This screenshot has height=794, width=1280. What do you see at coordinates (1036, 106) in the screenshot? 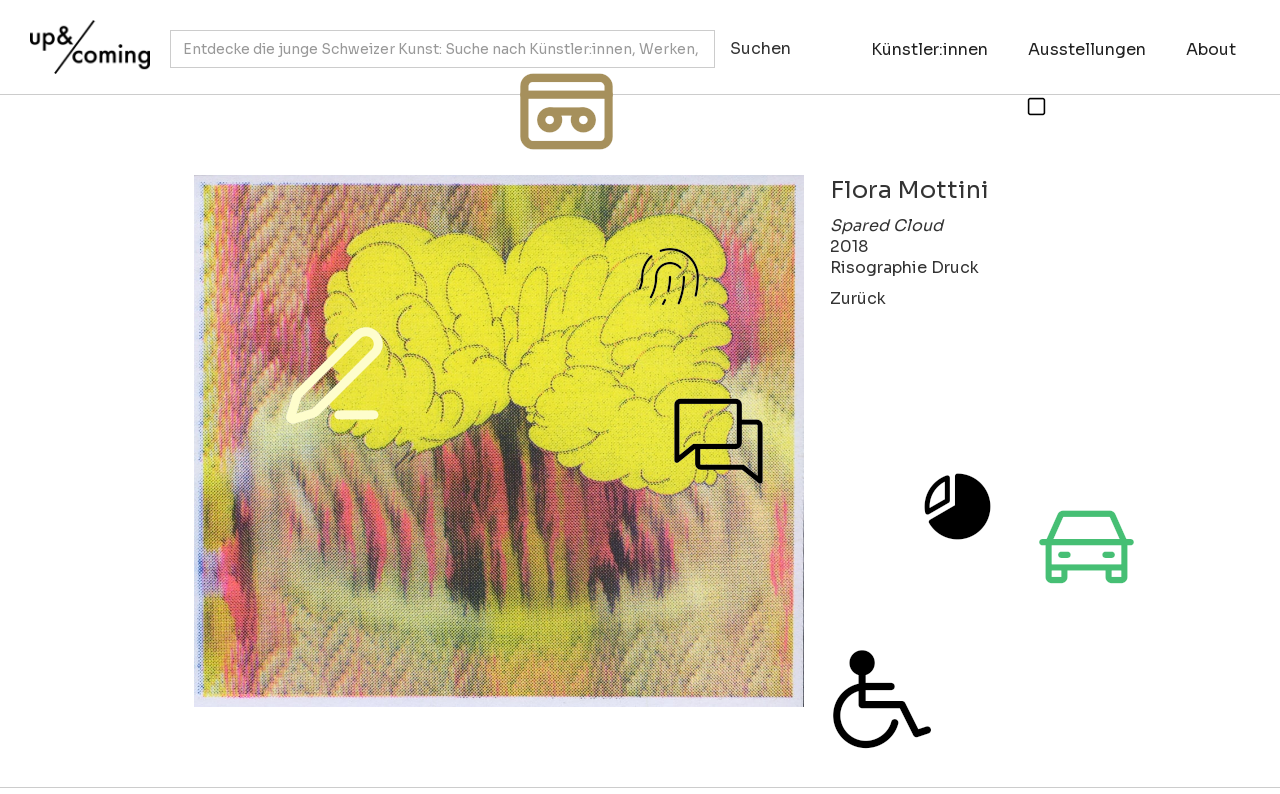
I see `unchecked checkbox or selection state` at bounding box center [1036, 106].